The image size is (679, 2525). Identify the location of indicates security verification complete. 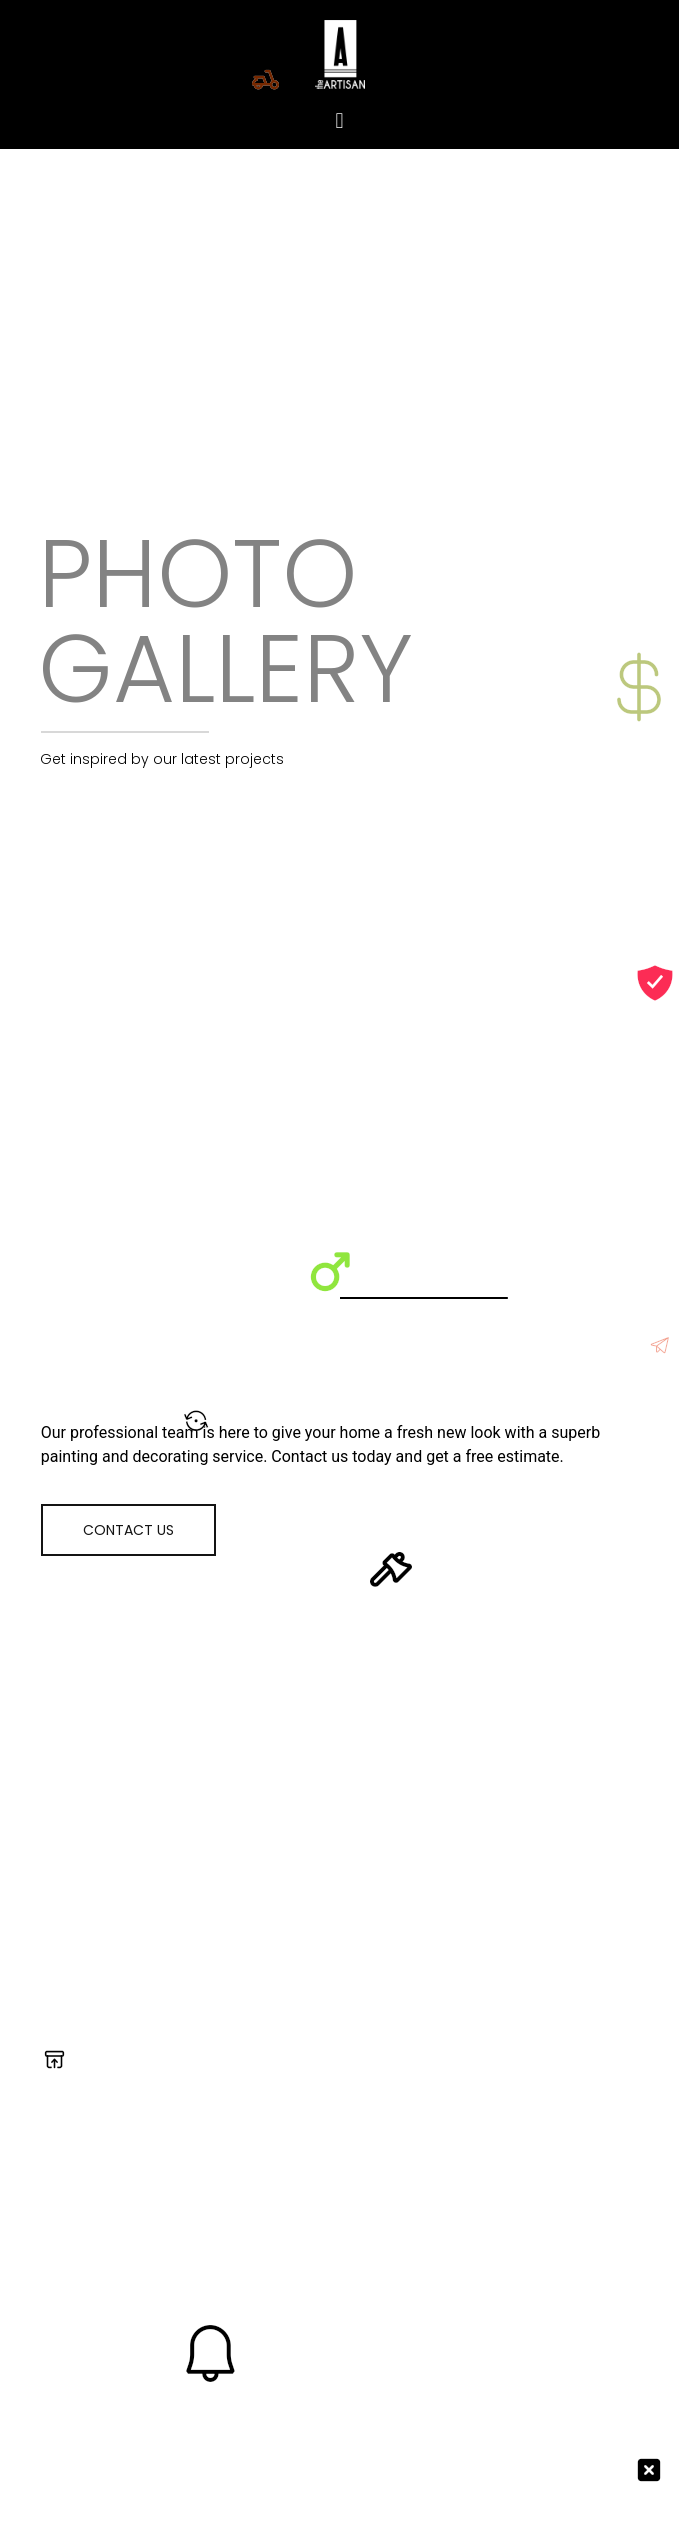
(655, 983).